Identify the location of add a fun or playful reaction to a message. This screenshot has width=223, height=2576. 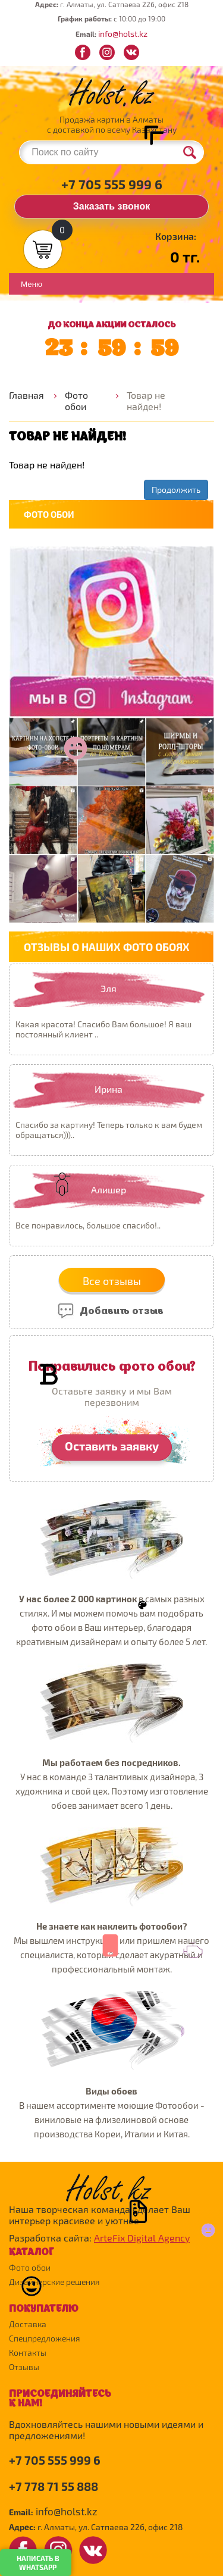
(76, 748).